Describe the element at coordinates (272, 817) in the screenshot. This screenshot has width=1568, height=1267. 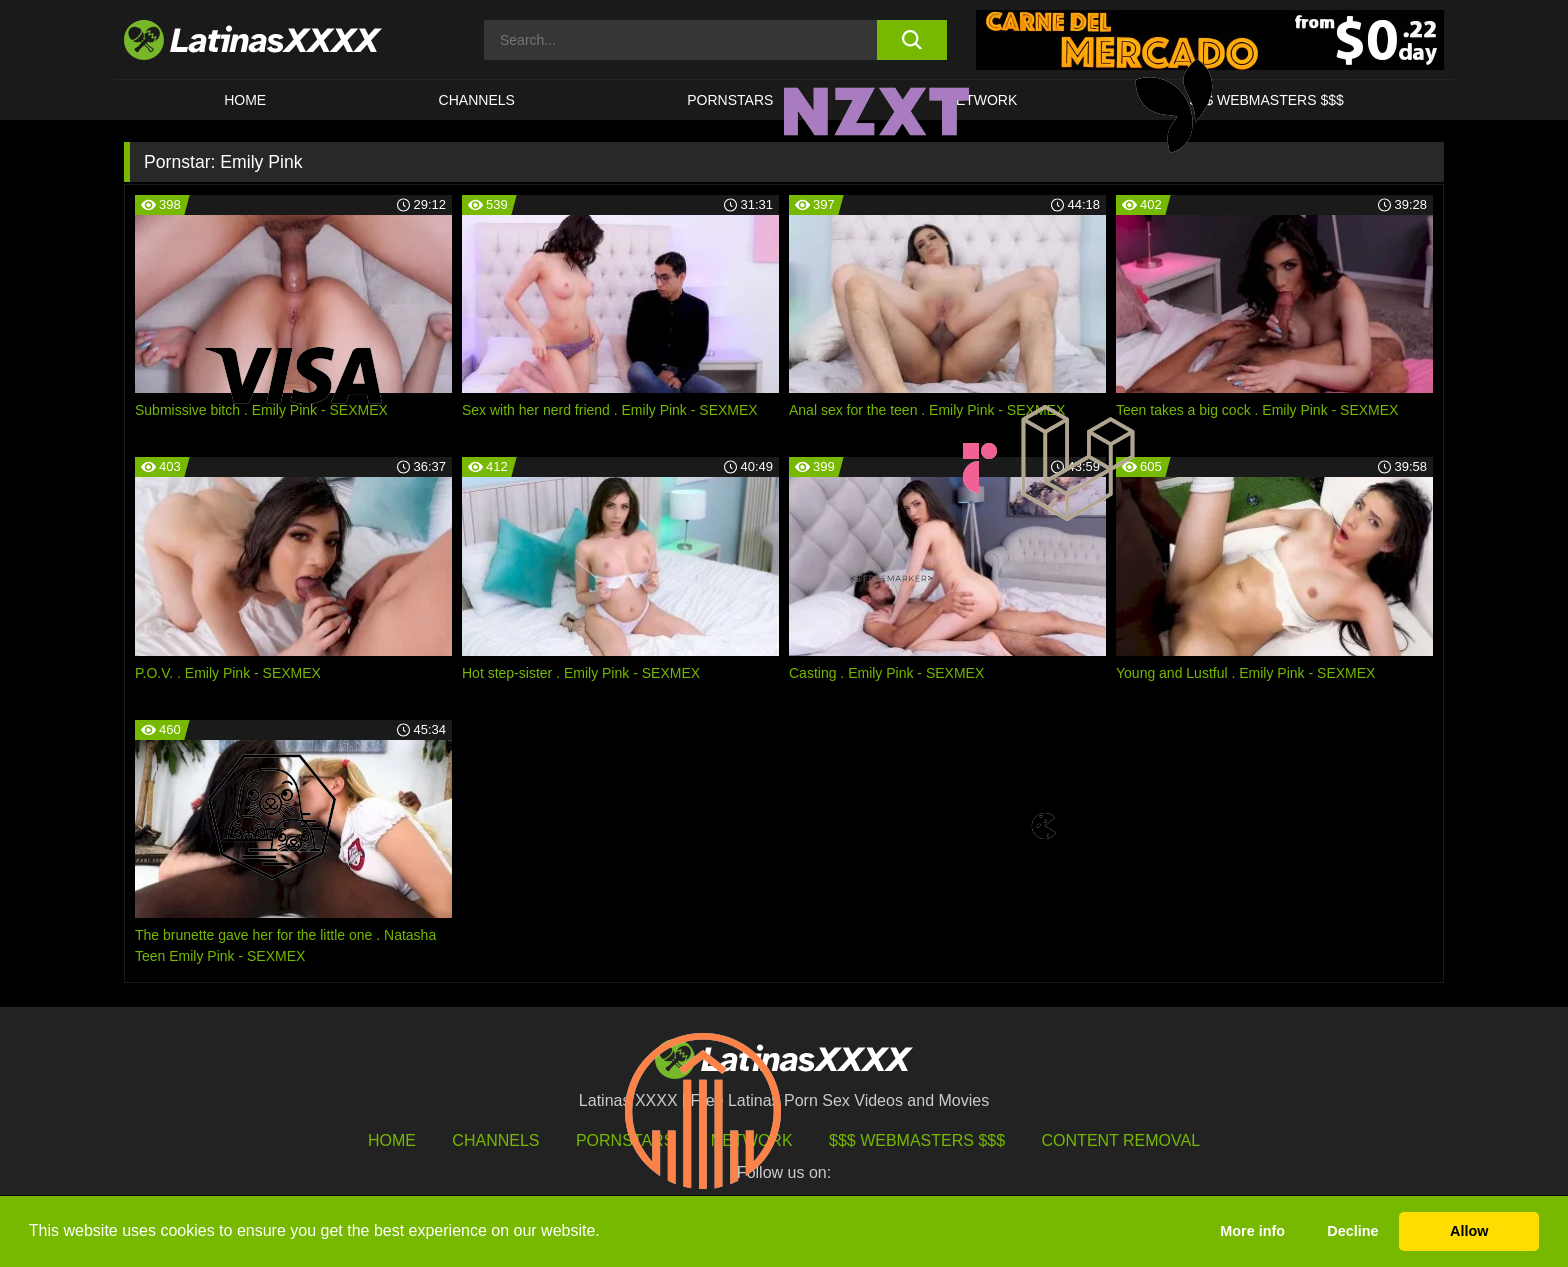
I see `open podman container management application` at that location.